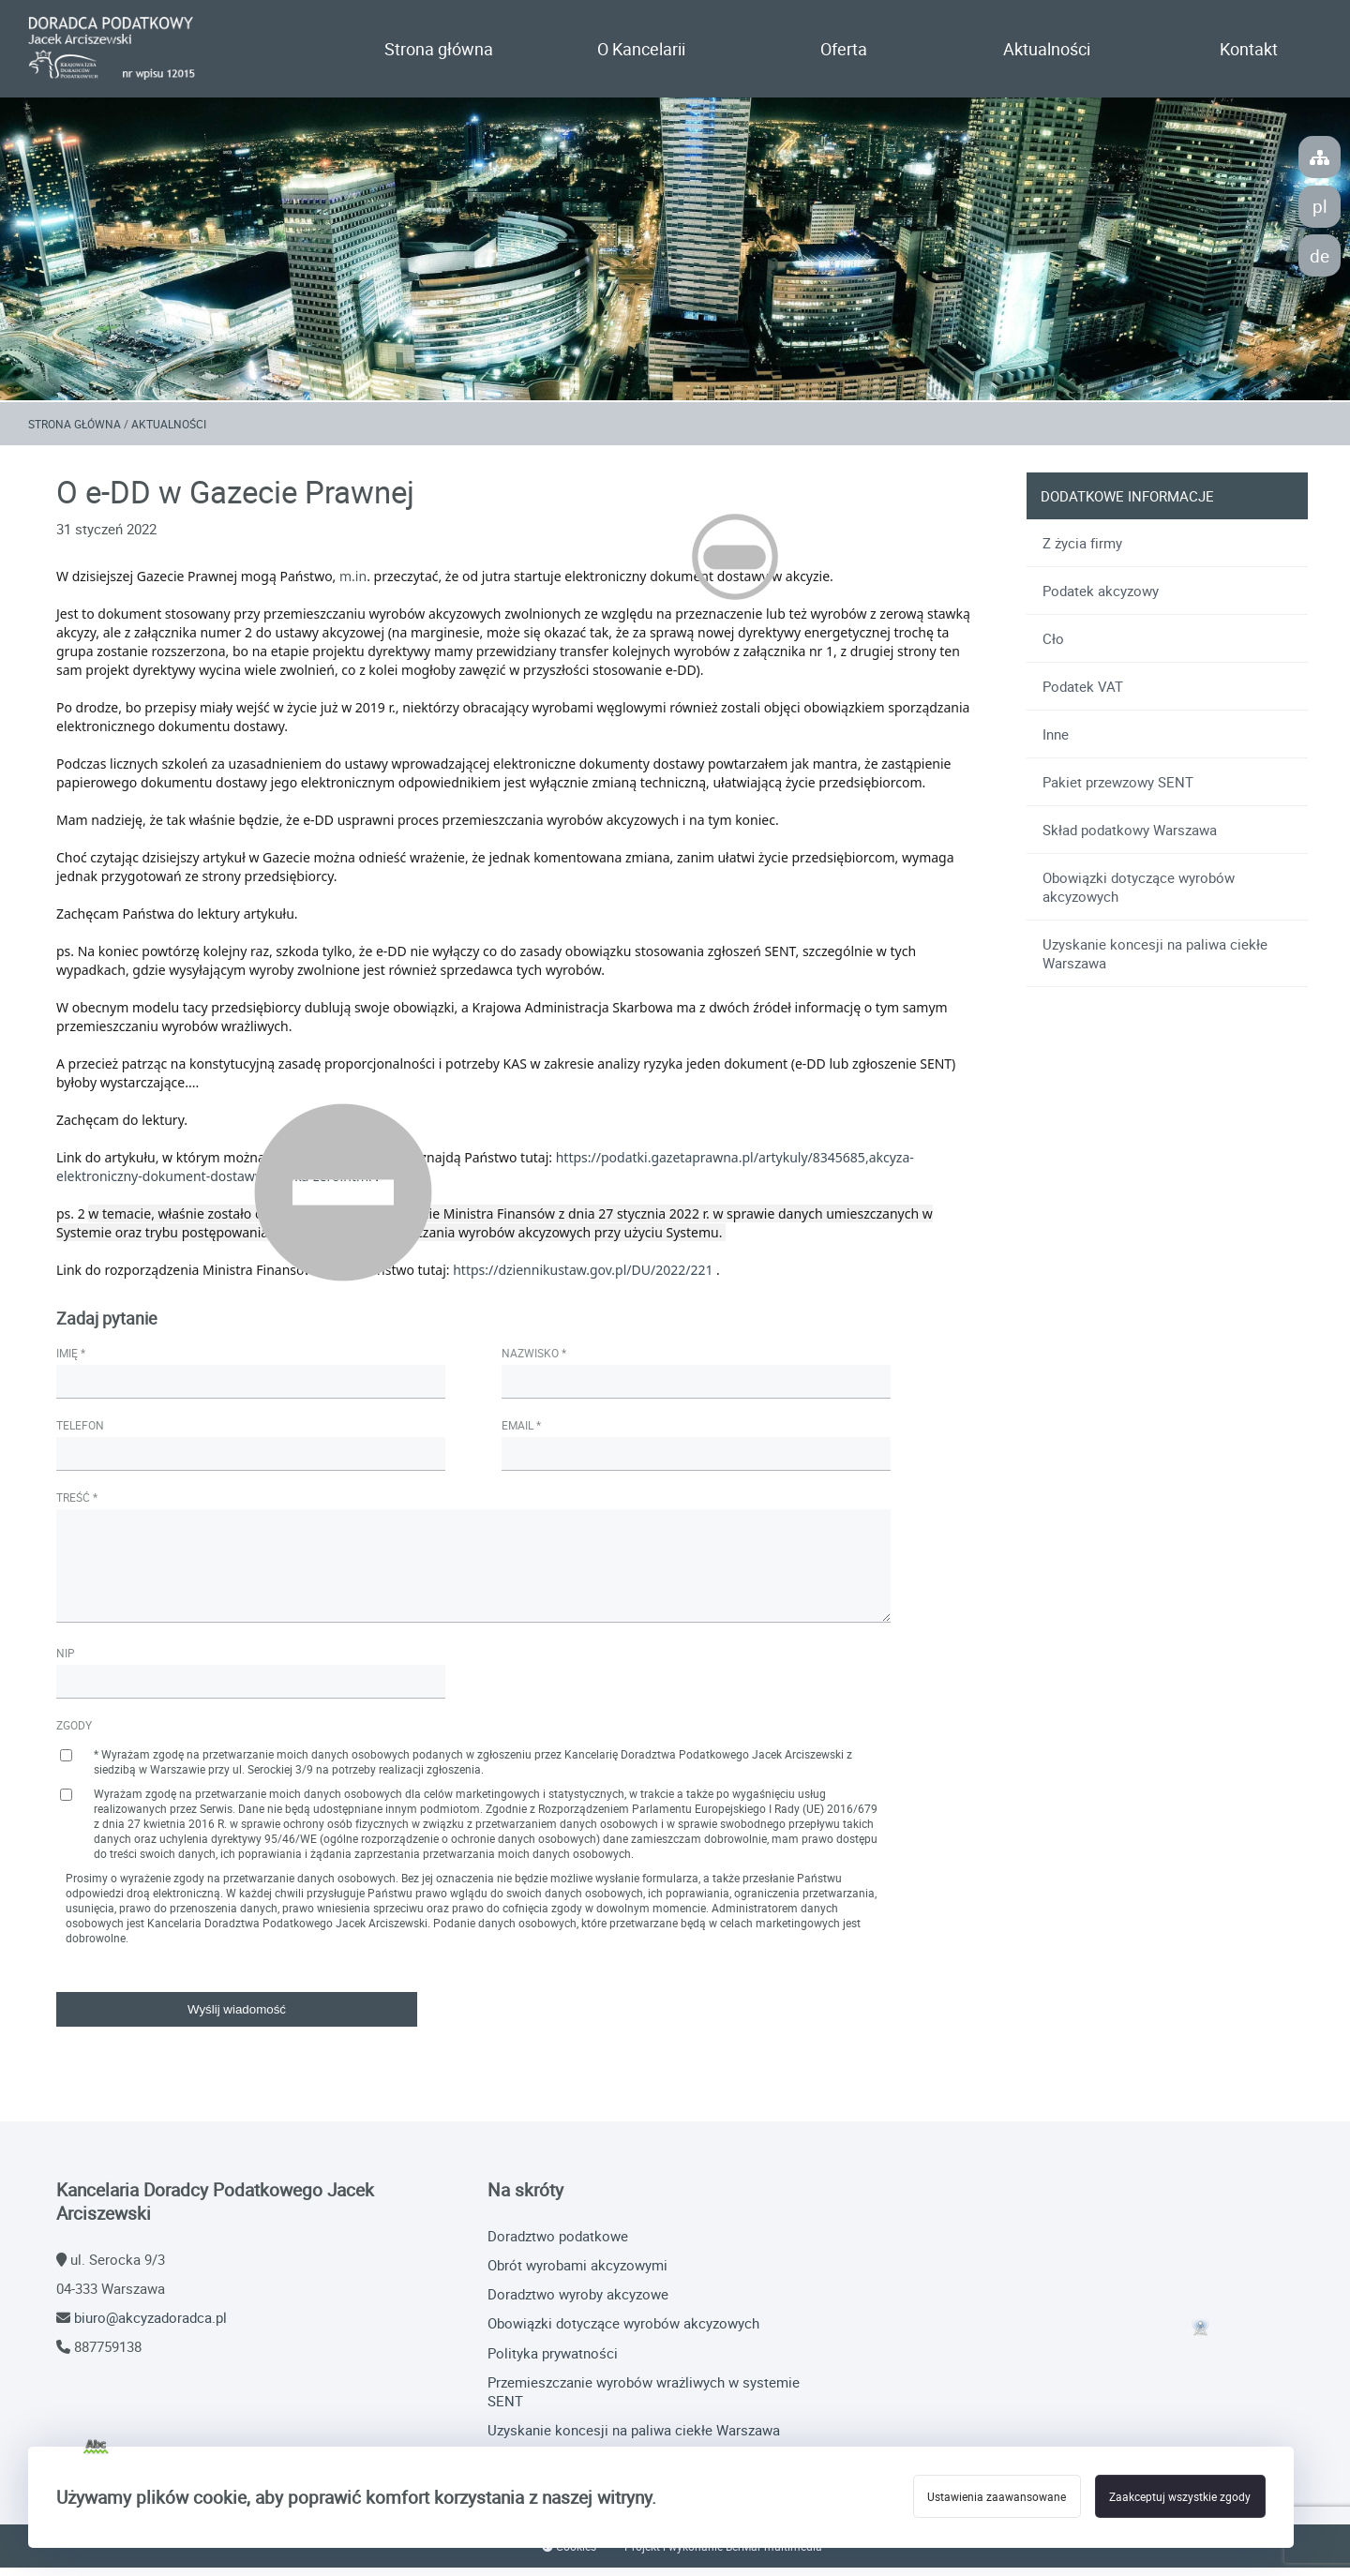  What do you see at coordinates (735, 557) in the screenshot?
I see `indicates a partially selected or indeterminate radio button state` at bounding box center [735, 557].